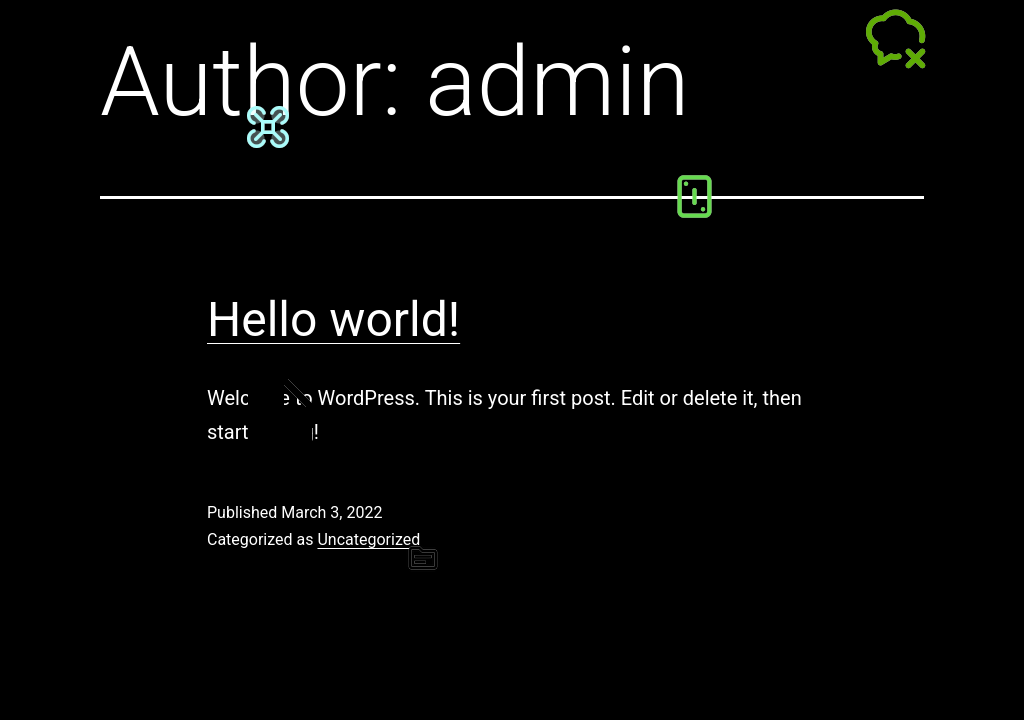  Describe the element at coordinates (280, 419) in the screenshot. I see `insert or upload a file` at that location.